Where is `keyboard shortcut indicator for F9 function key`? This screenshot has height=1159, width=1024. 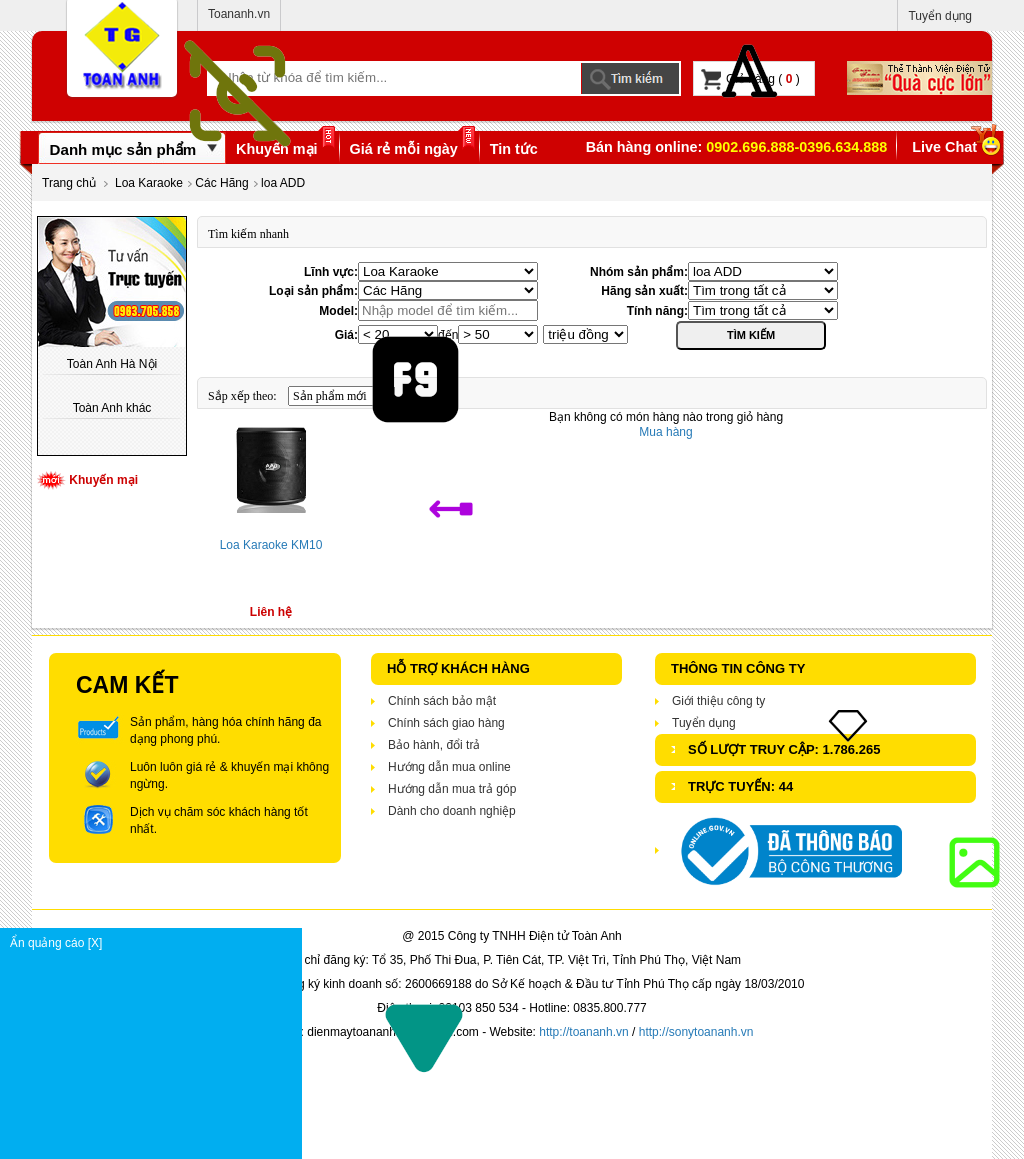 keyboard shortcut indicator for F9 function key is located at coordinates (415, 379).